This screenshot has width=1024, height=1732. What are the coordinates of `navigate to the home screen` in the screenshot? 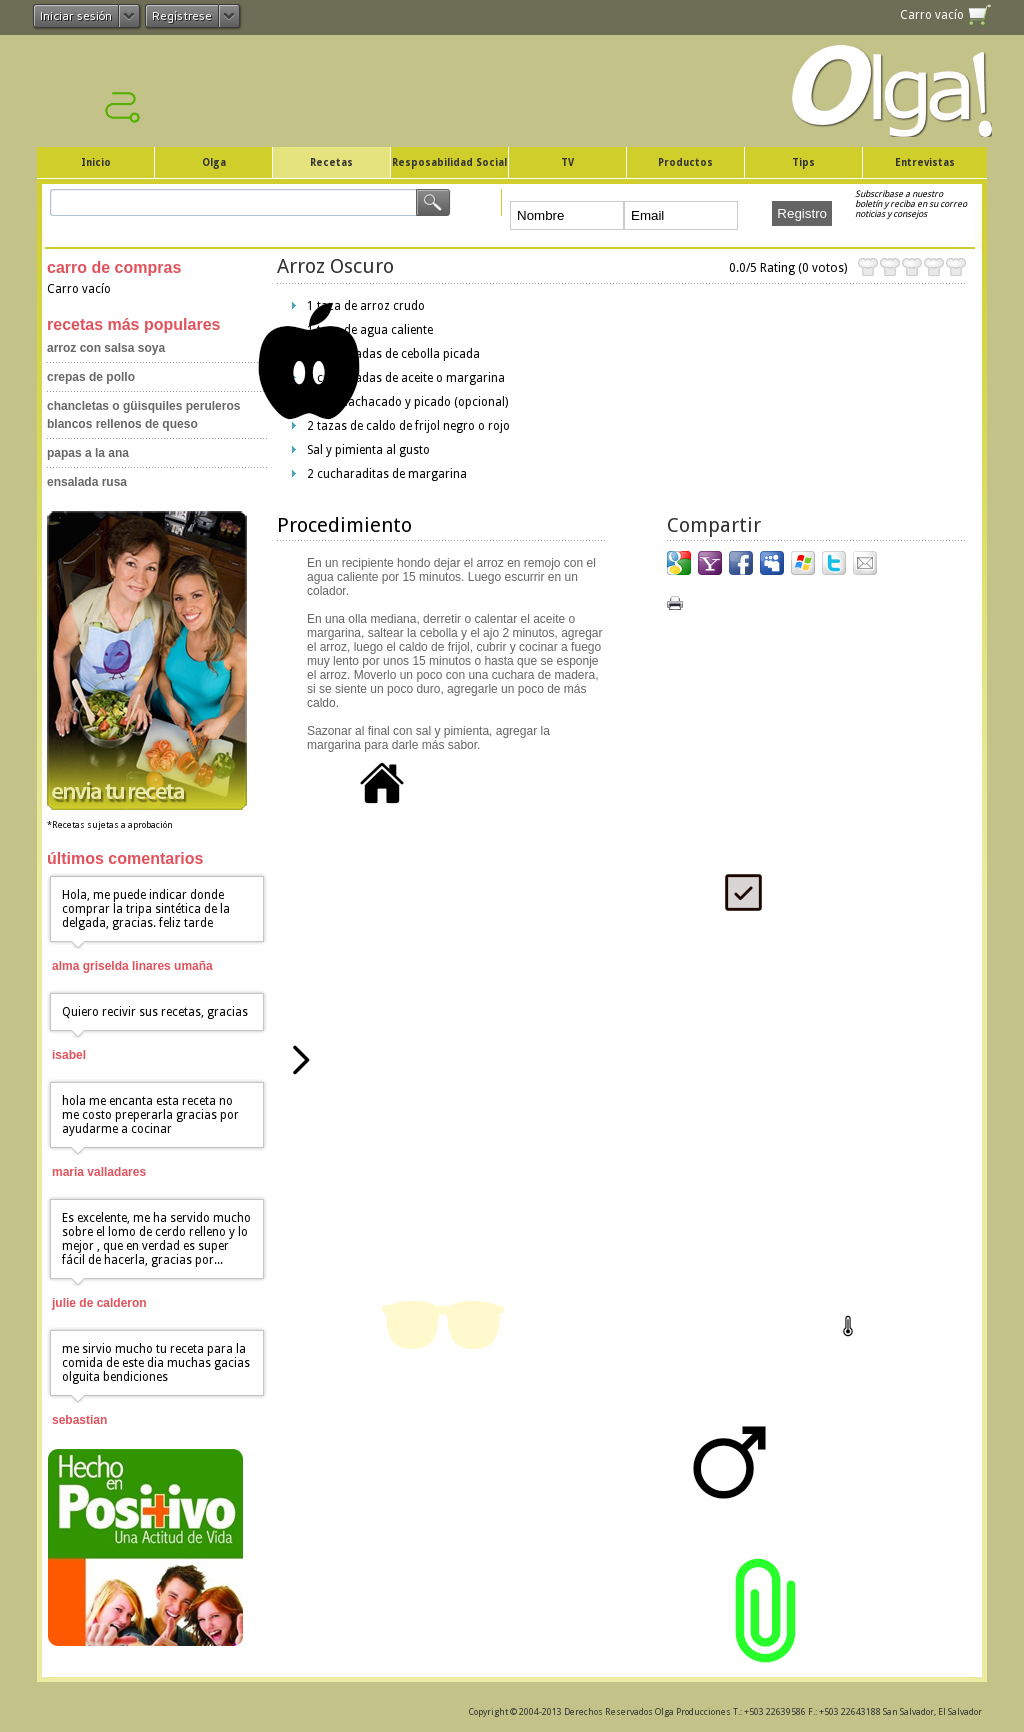 It's located at (382, 783).